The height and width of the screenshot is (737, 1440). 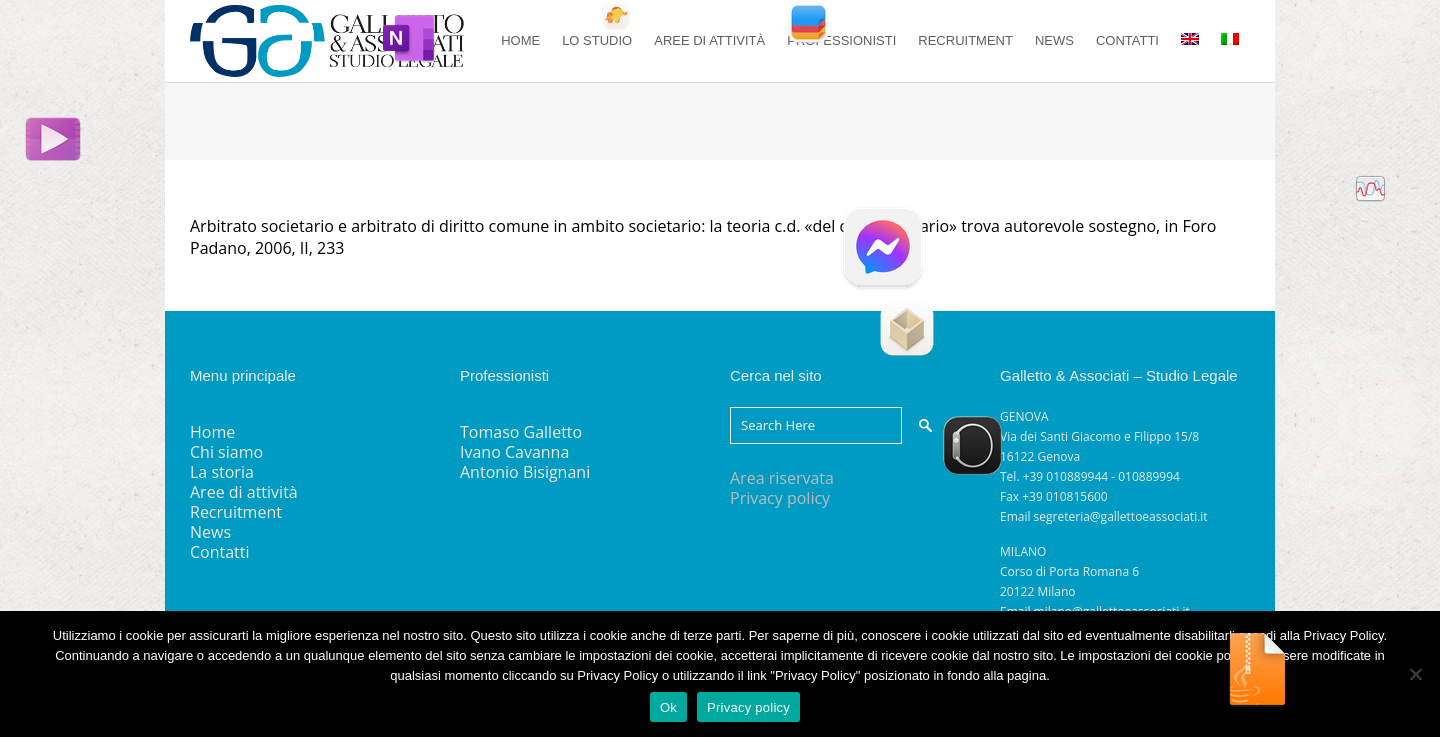 What do you see at coordinates (1257, 670) in the screenshot?
I see `a java archive (jar) file` at bounding box center [1257, 670].